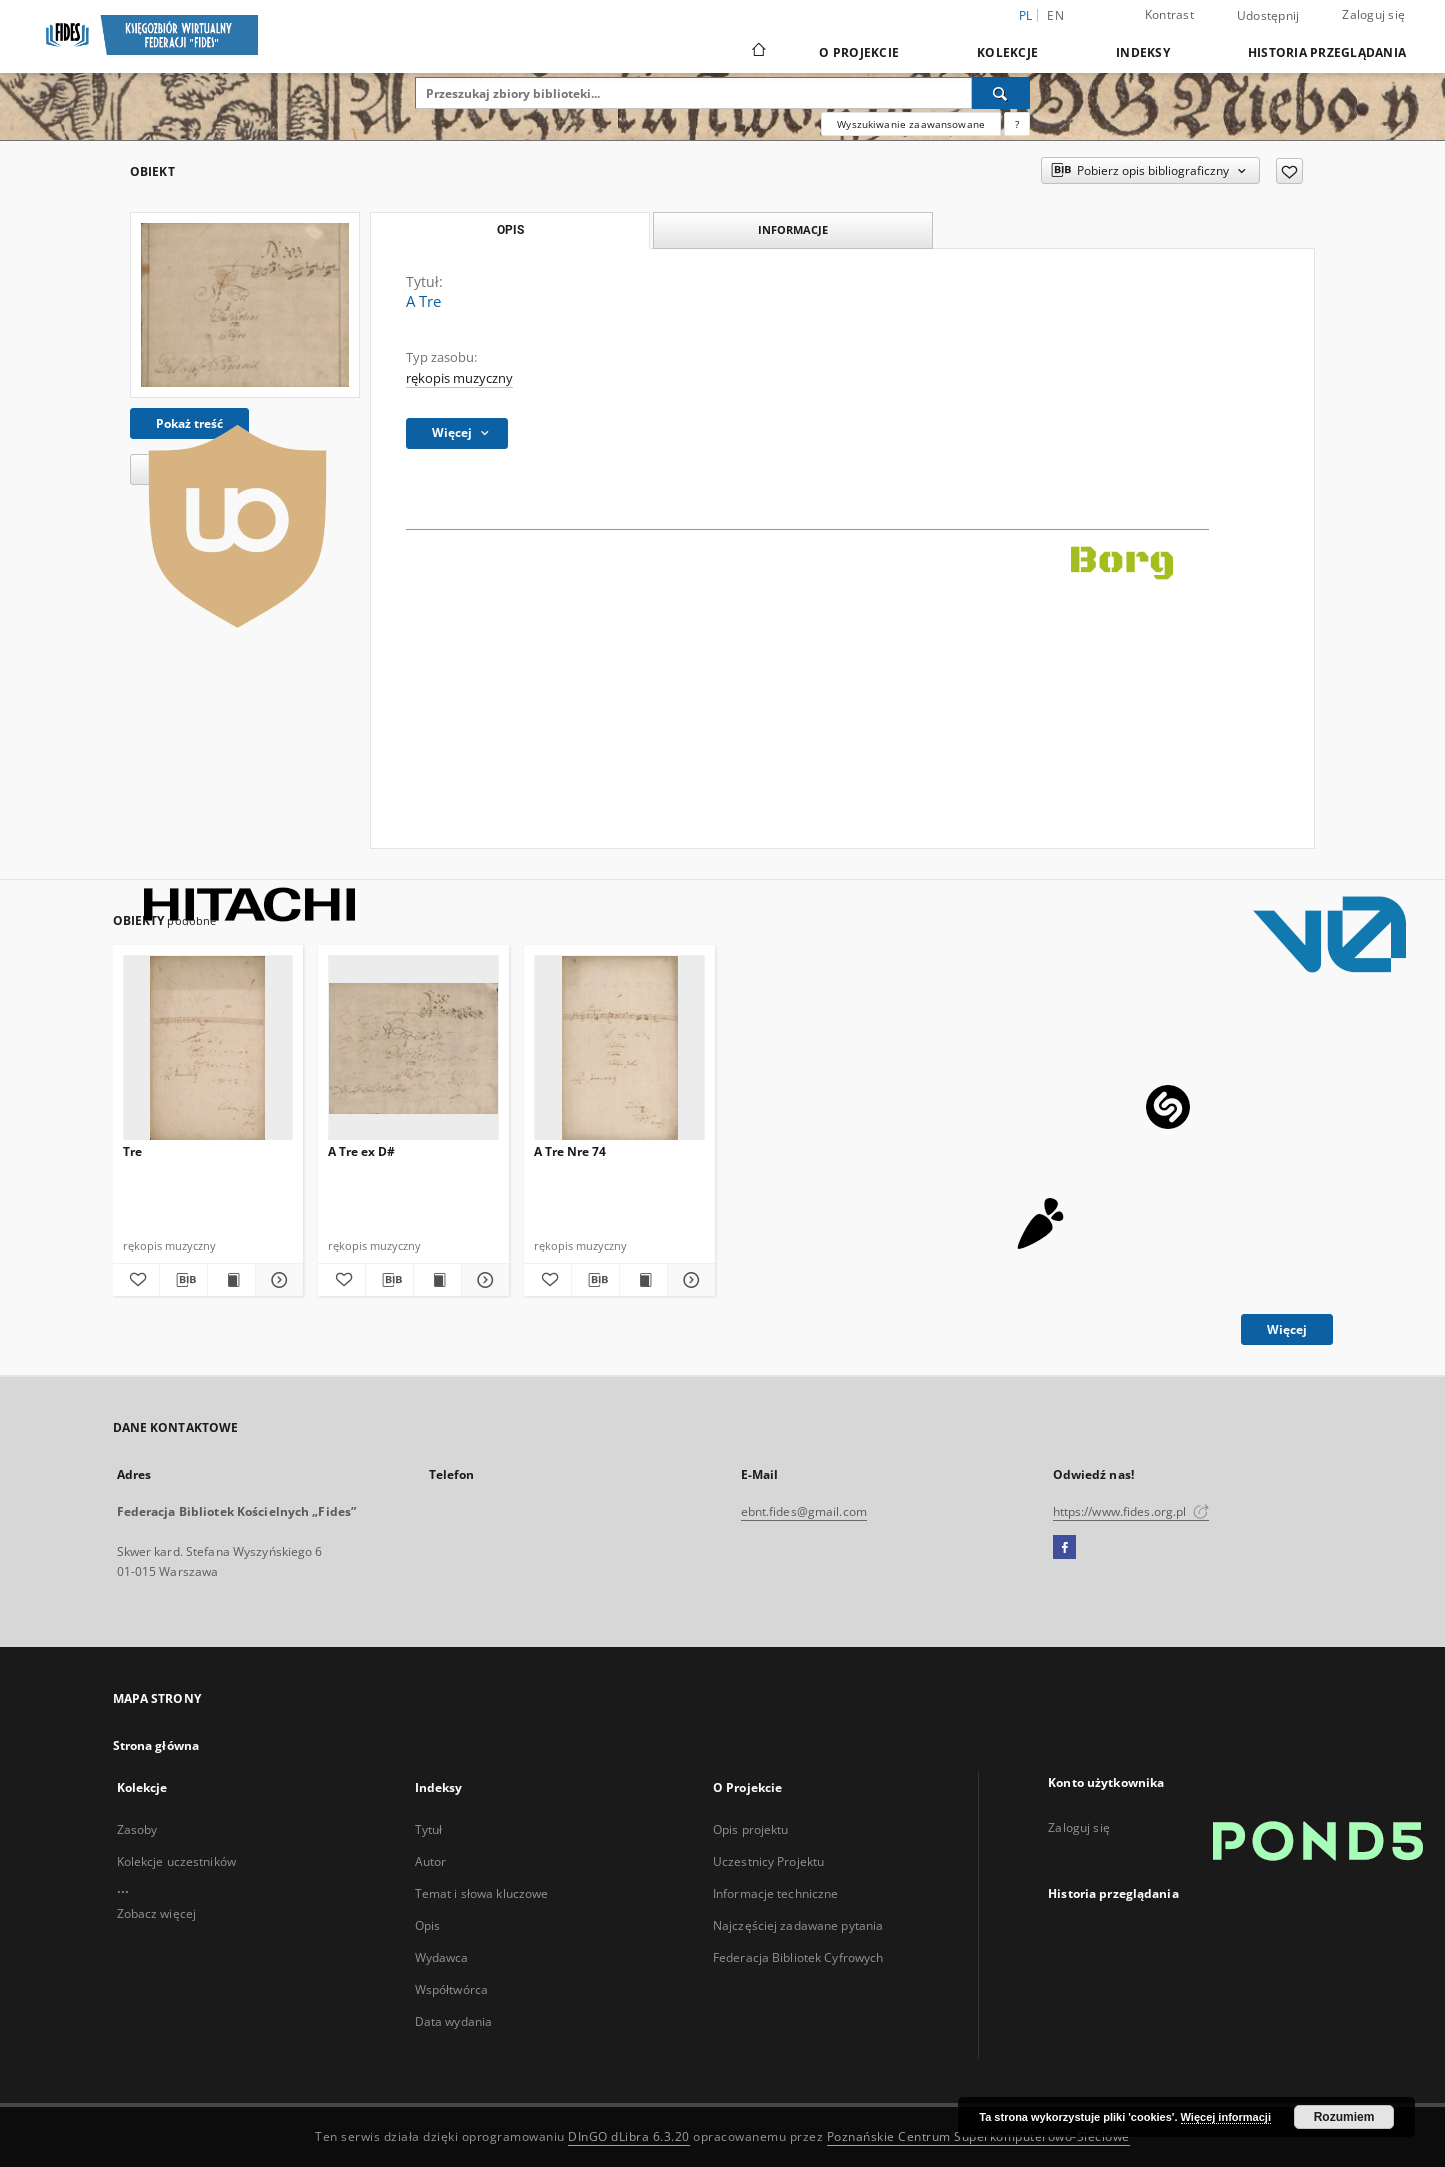  What do you see at coordinates (237, 526) in the screenshot?
I see `uBlock Origin browser extension logo` at bounding box center [237, 526].